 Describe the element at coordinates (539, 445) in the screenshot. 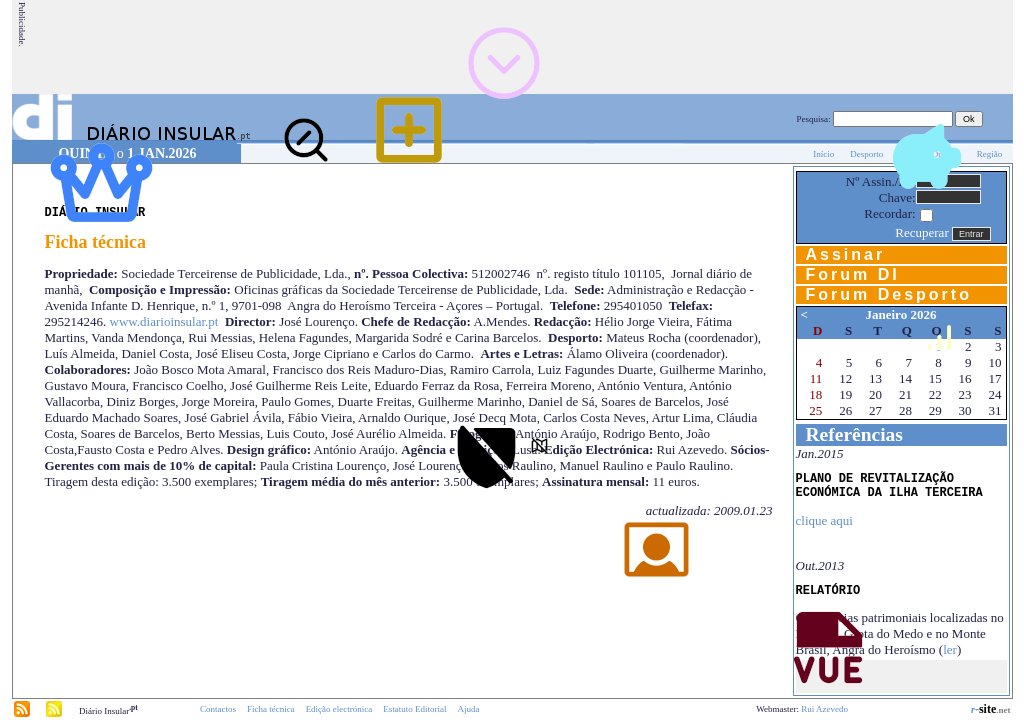

I see `map view is currently disabled` at that location.